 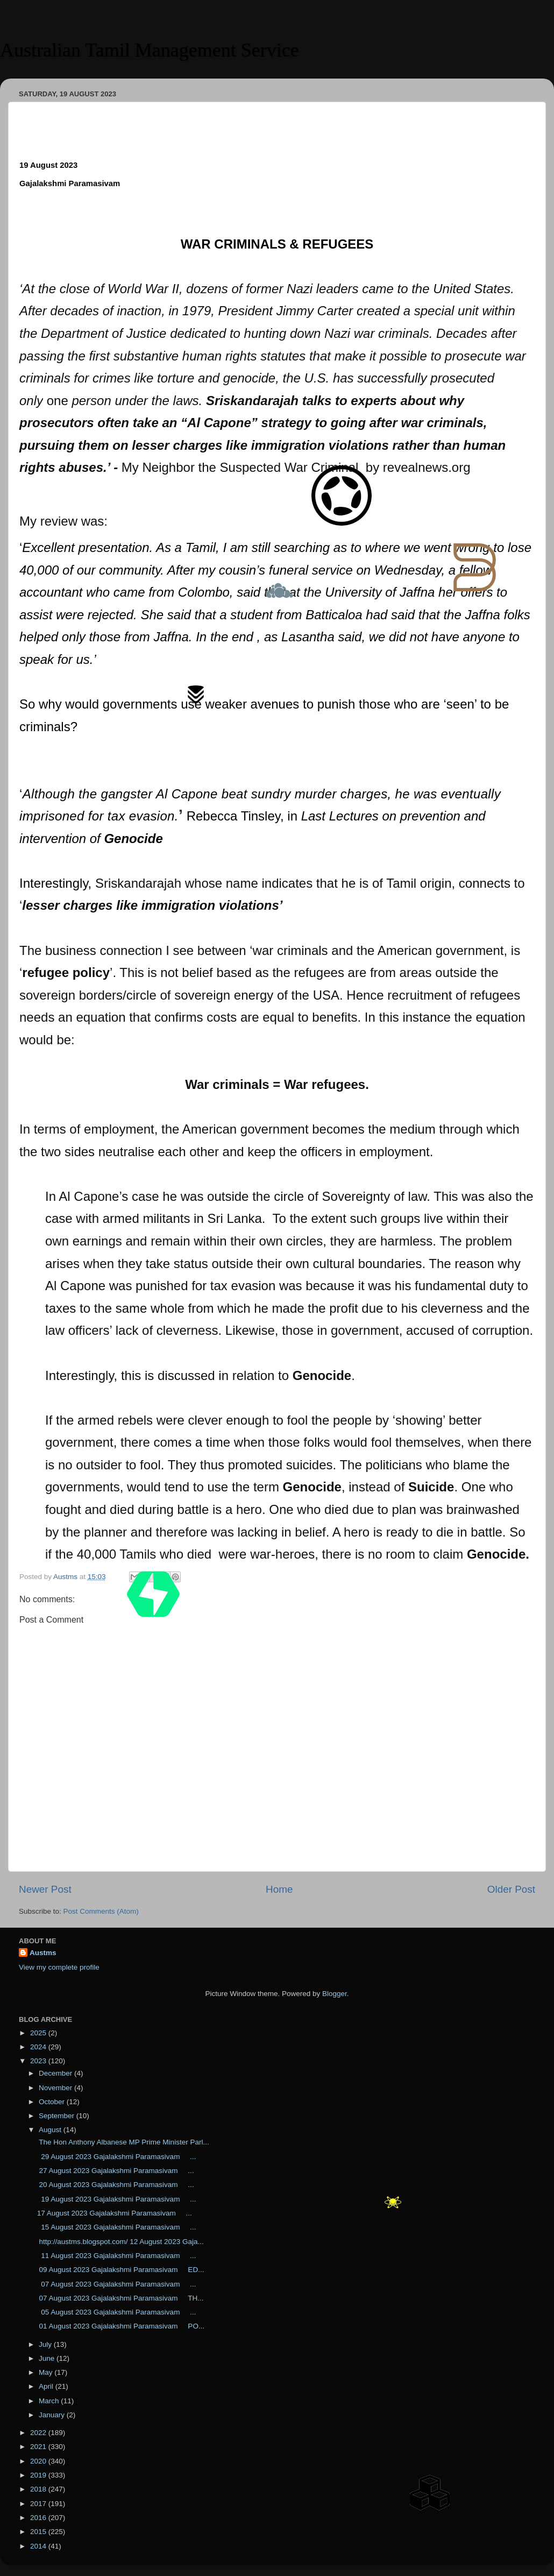 What do you see at coordinates (393, 2202) in the screenshot?
I see `proteus software logo` at bounding box center [393, 2202].